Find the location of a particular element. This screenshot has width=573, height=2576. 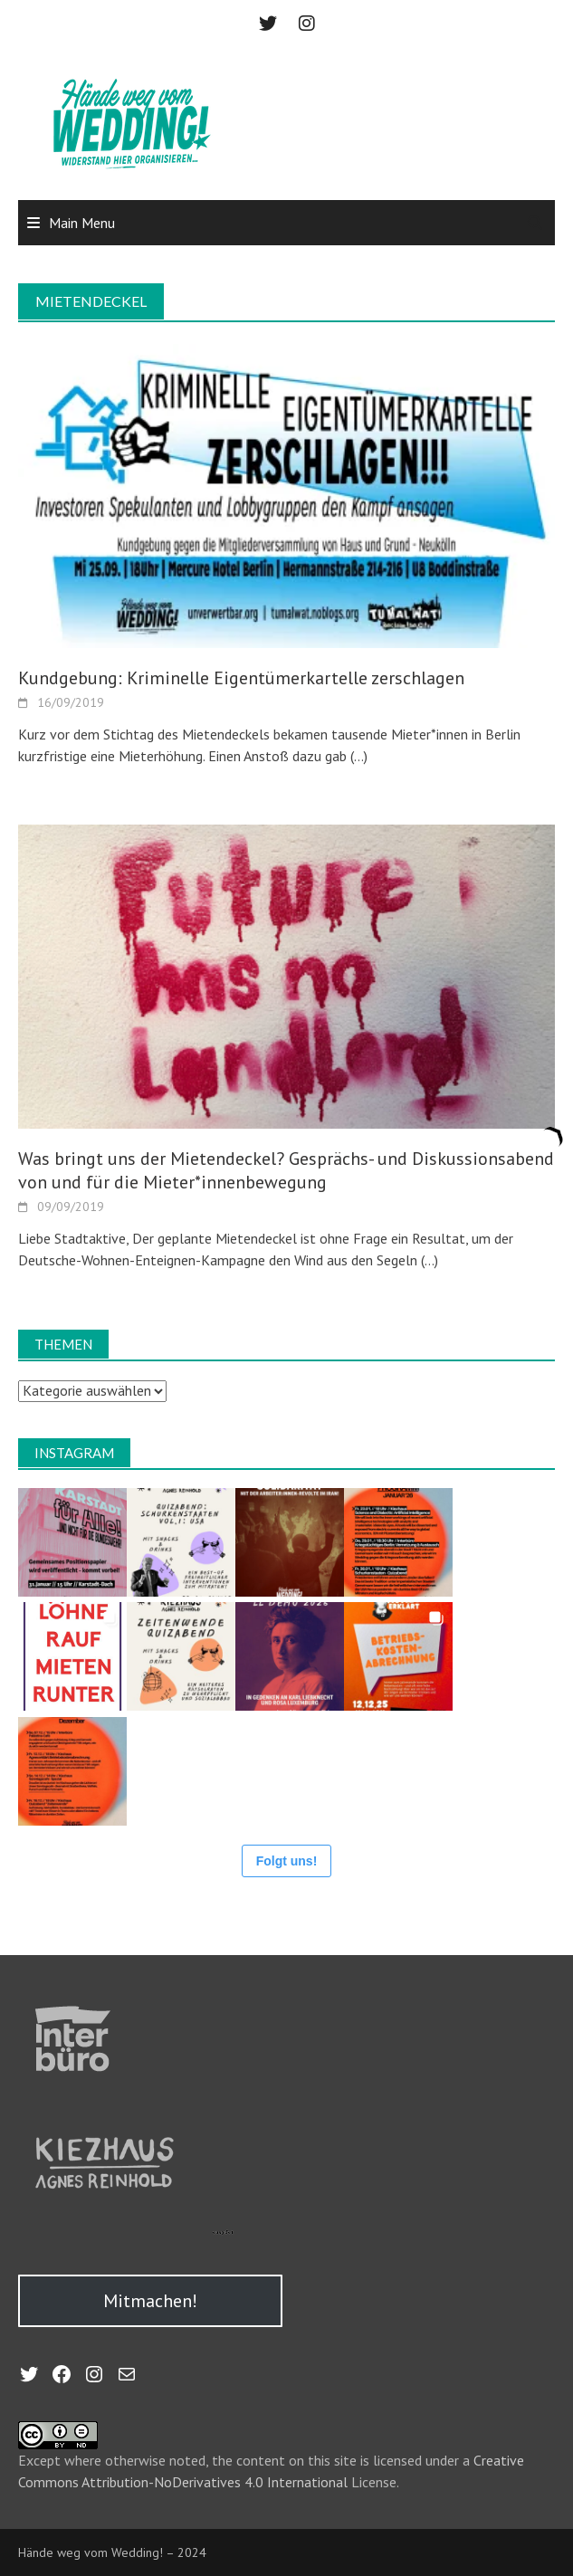

Air India airline app or website is located at coordinates (553, 1137).